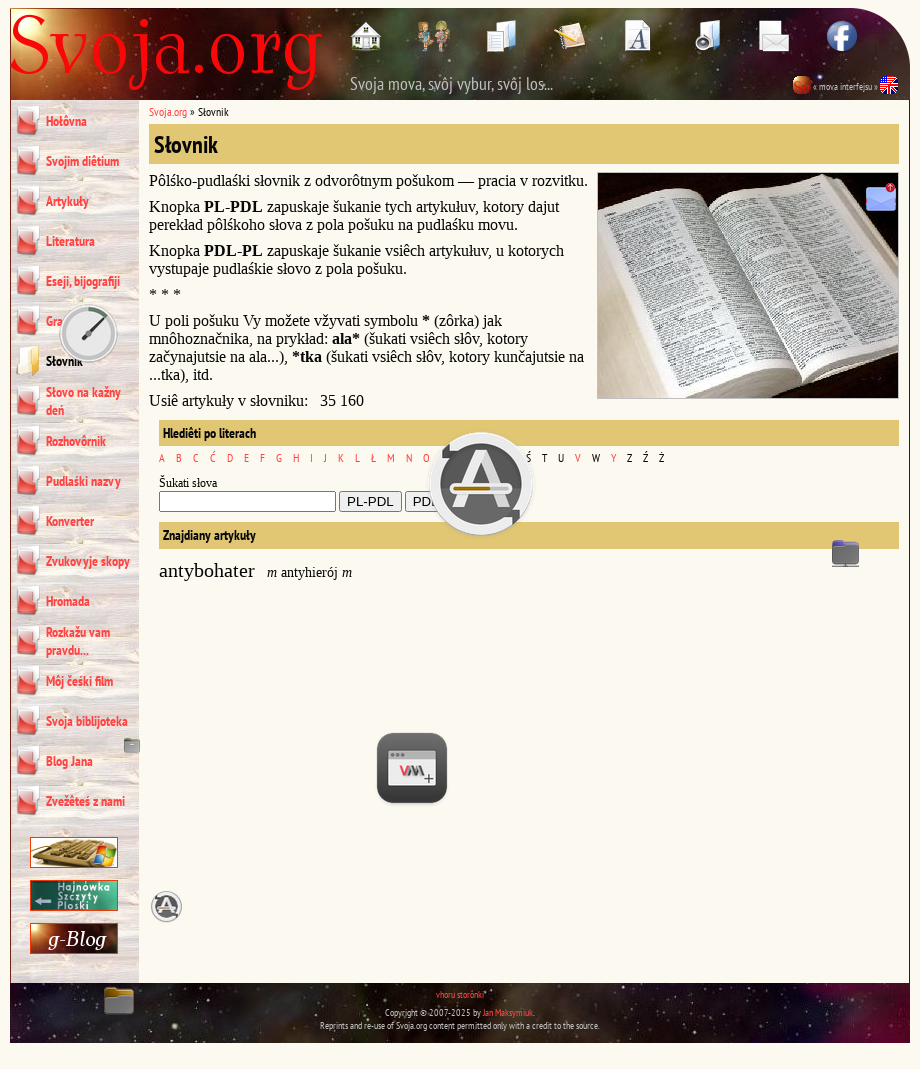 The height and width of the screenshot is (1069, 920). Describe the element at coordinates (166, 906) in the screenshot. I see `check for available software updates` at that location.